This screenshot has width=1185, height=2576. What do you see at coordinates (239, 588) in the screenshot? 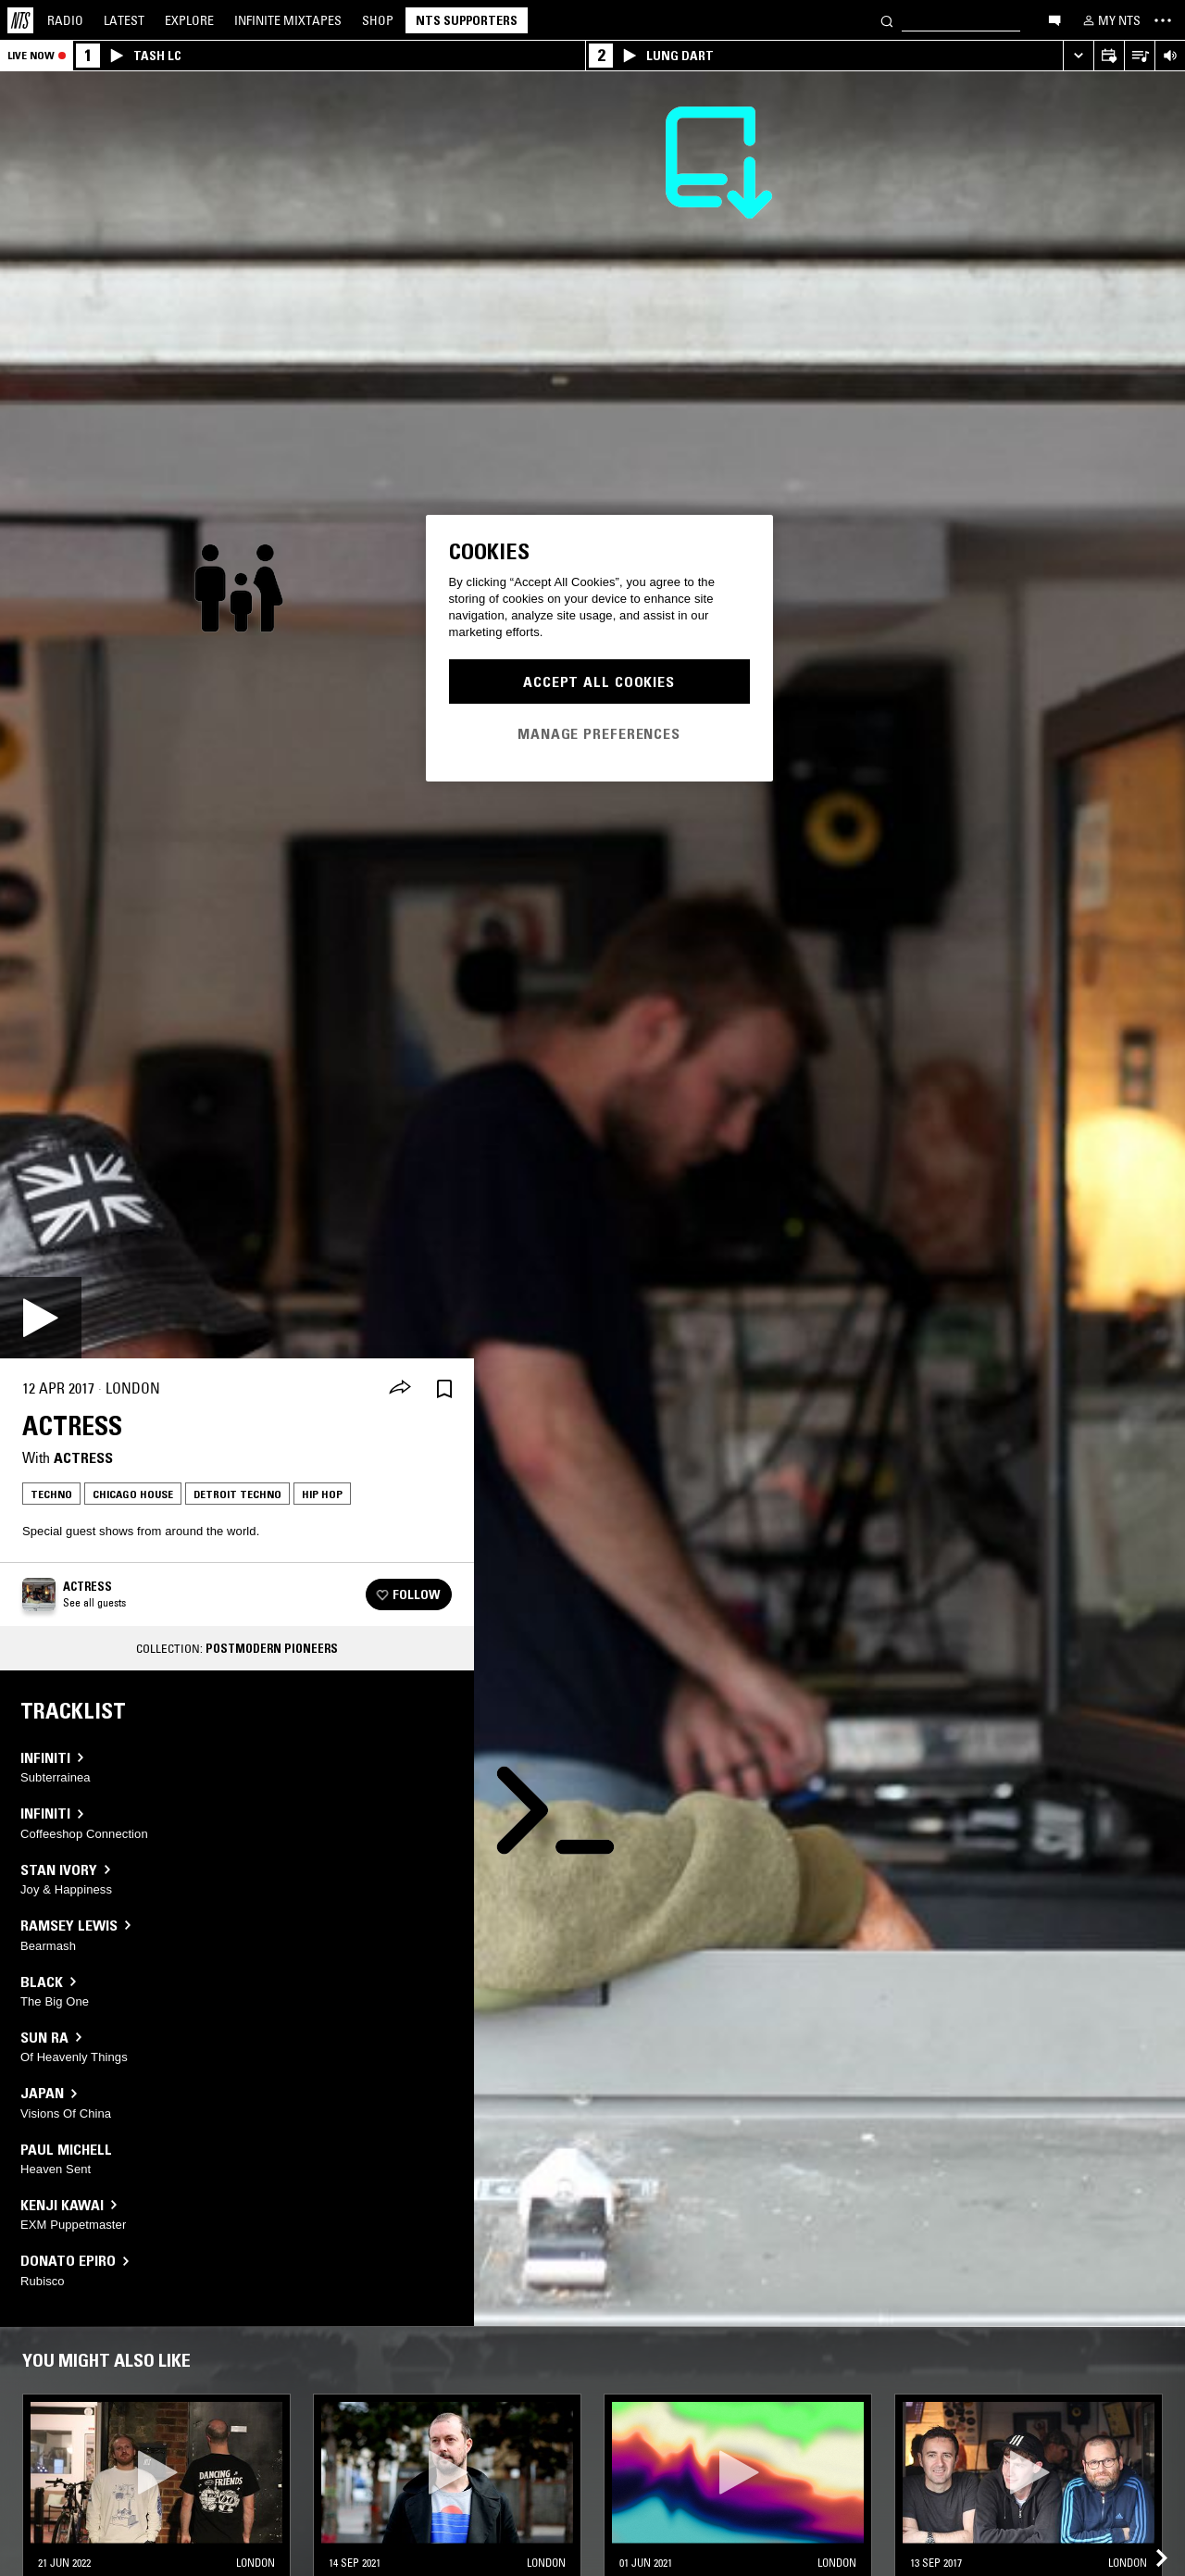
I see `indicates family restroom availability` at bounding box center [239, 588].